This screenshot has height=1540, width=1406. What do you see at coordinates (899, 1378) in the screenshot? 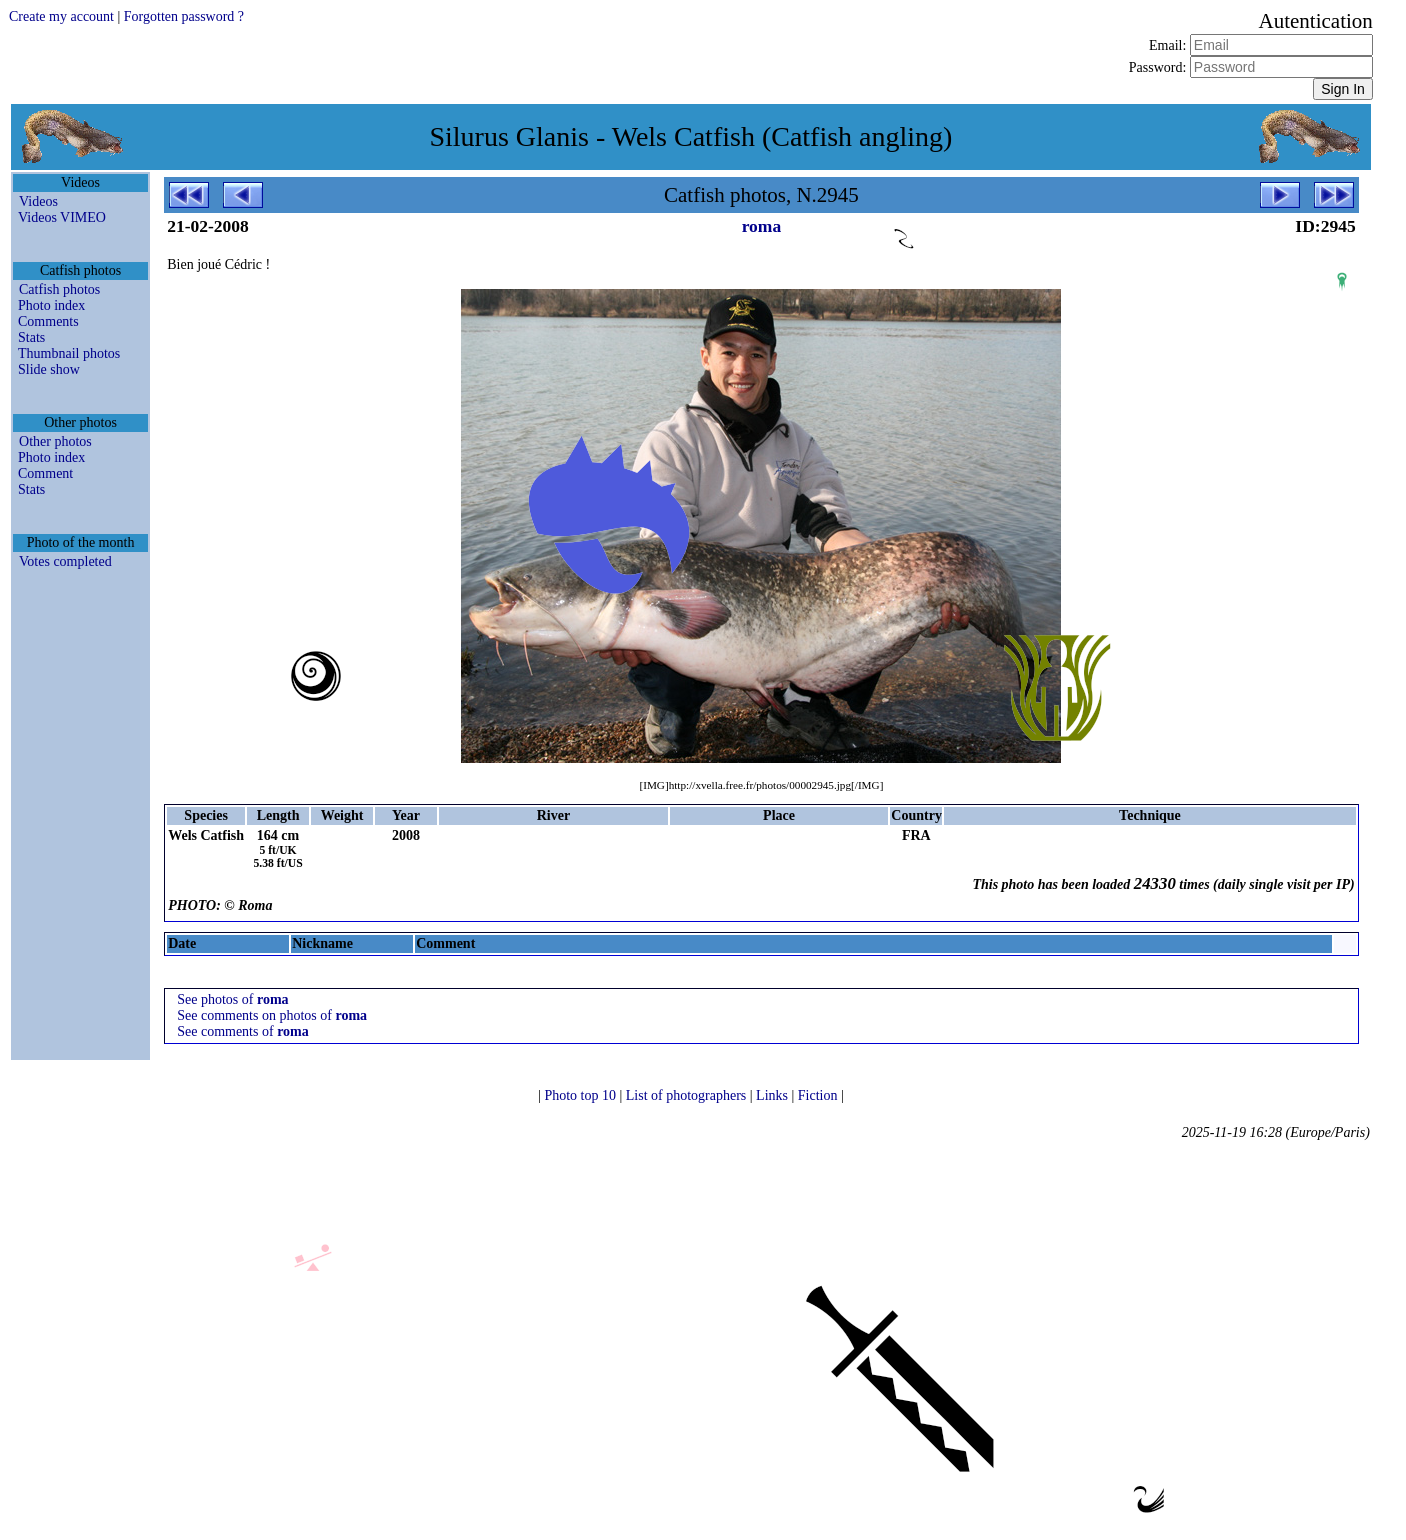
I see `select crocodile-themed sword weapon` at bounding box center [899, 1378].